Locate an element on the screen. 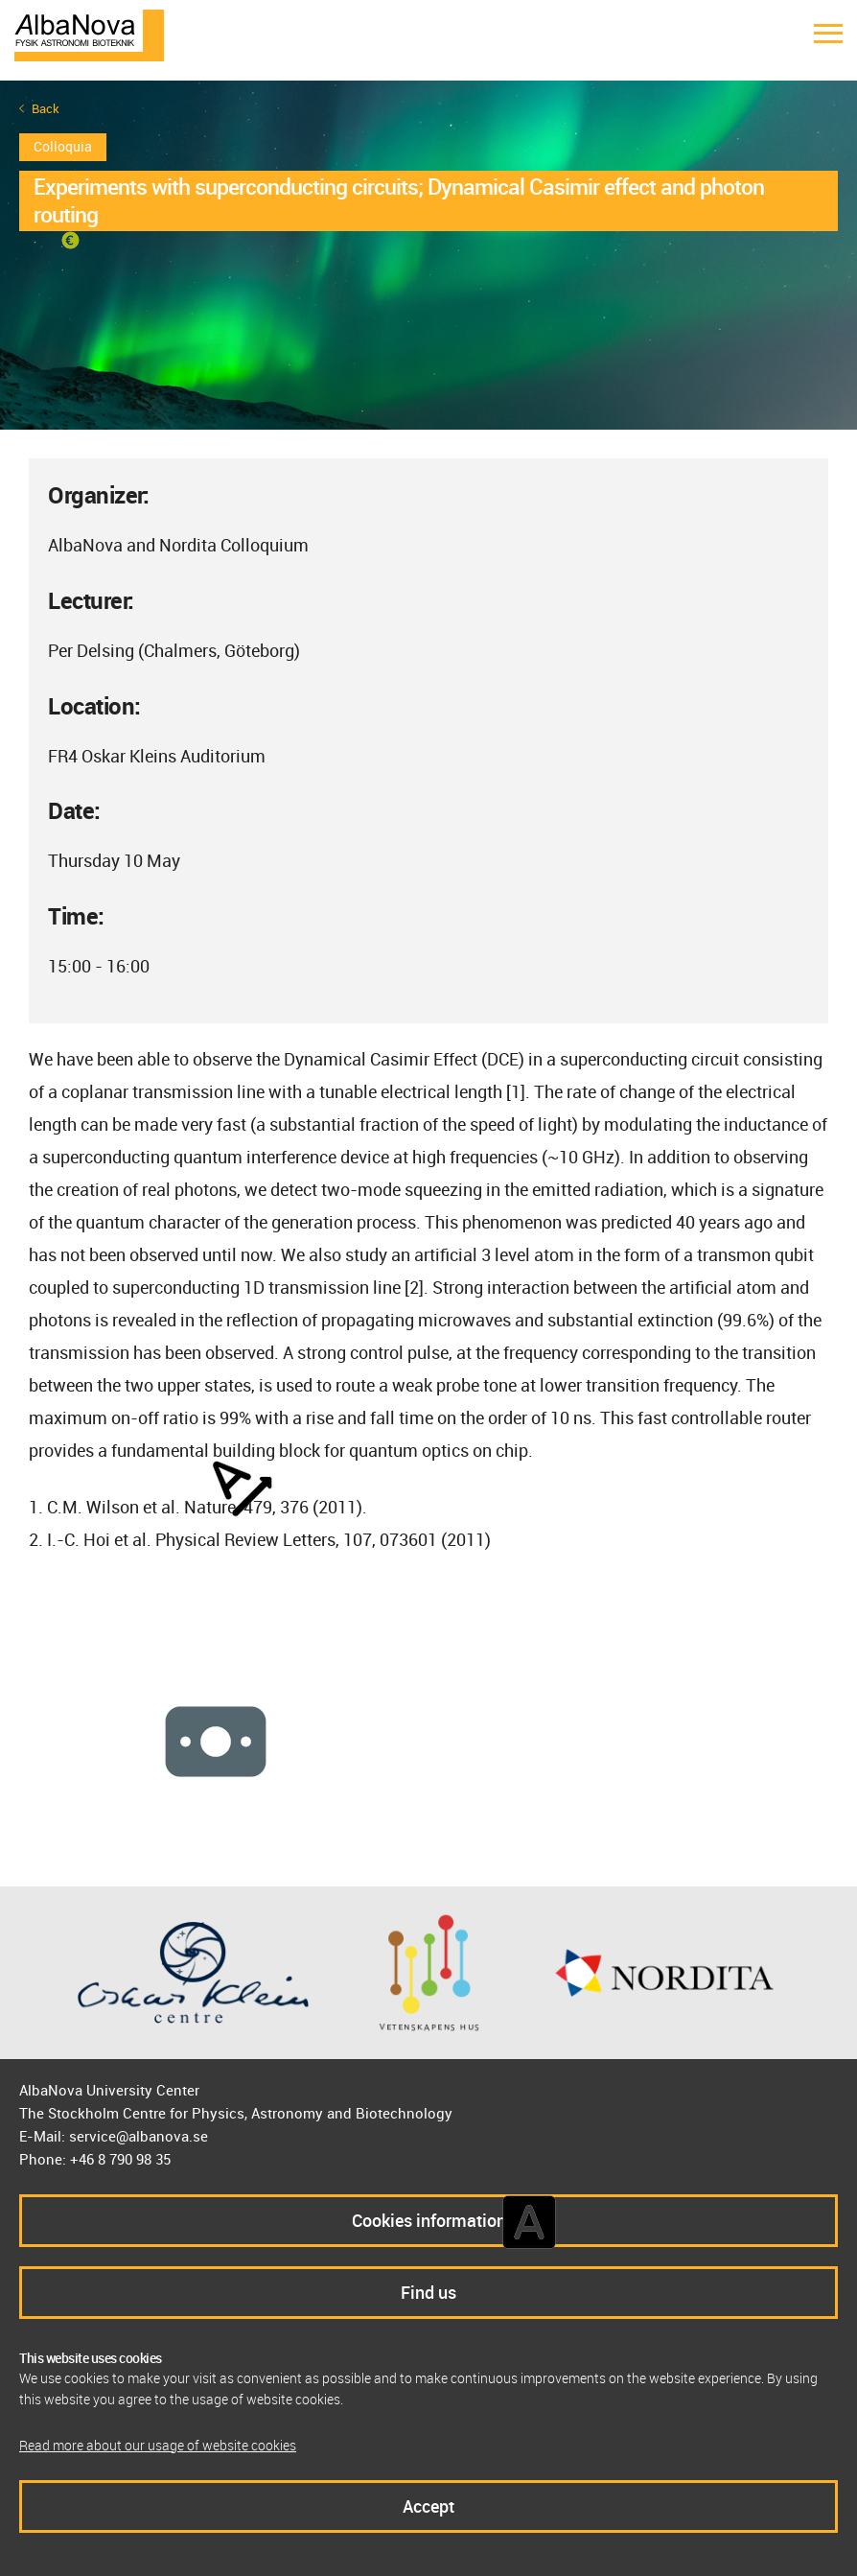 Image resolution: width=857 pixels, height=2576 pixels. view balance in euros is located at coordinates (70, 240).